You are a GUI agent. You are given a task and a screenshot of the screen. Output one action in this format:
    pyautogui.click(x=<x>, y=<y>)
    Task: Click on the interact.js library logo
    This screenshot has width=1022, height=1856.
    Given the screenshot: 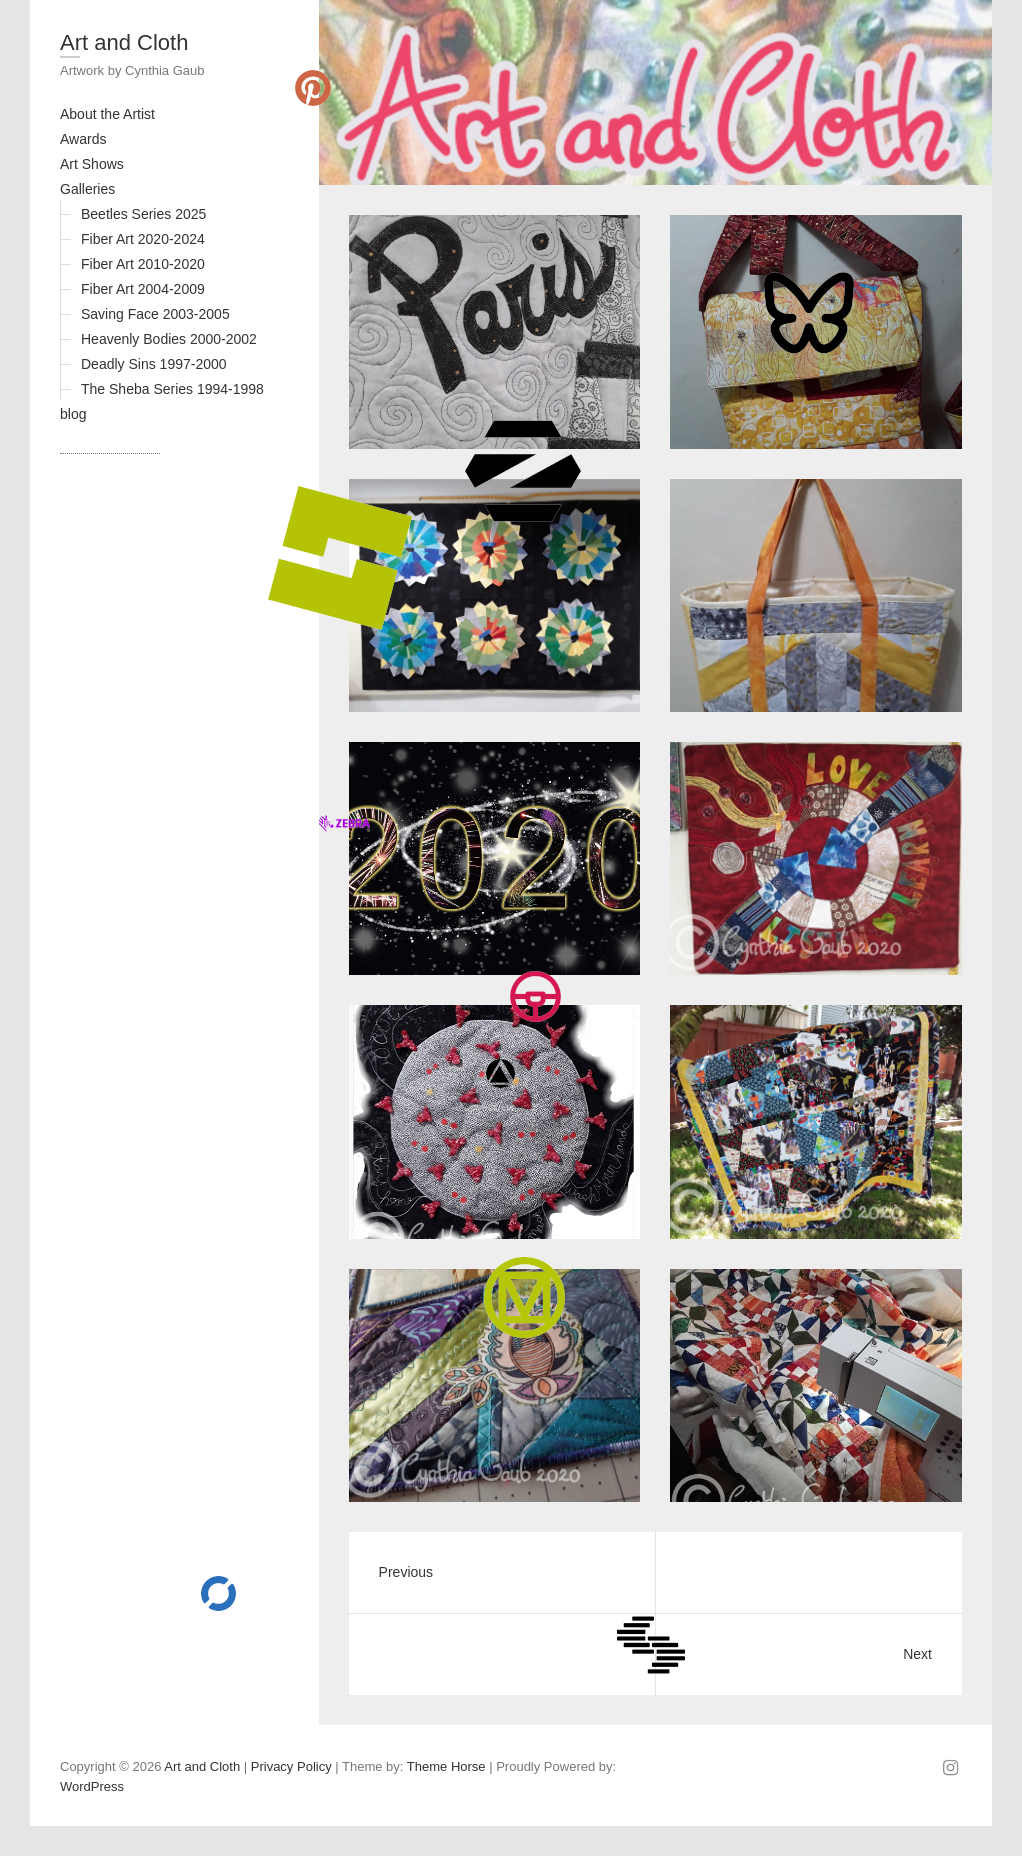 What is the action you would take?
    pyautogui.click(x=500, y=1073)
    